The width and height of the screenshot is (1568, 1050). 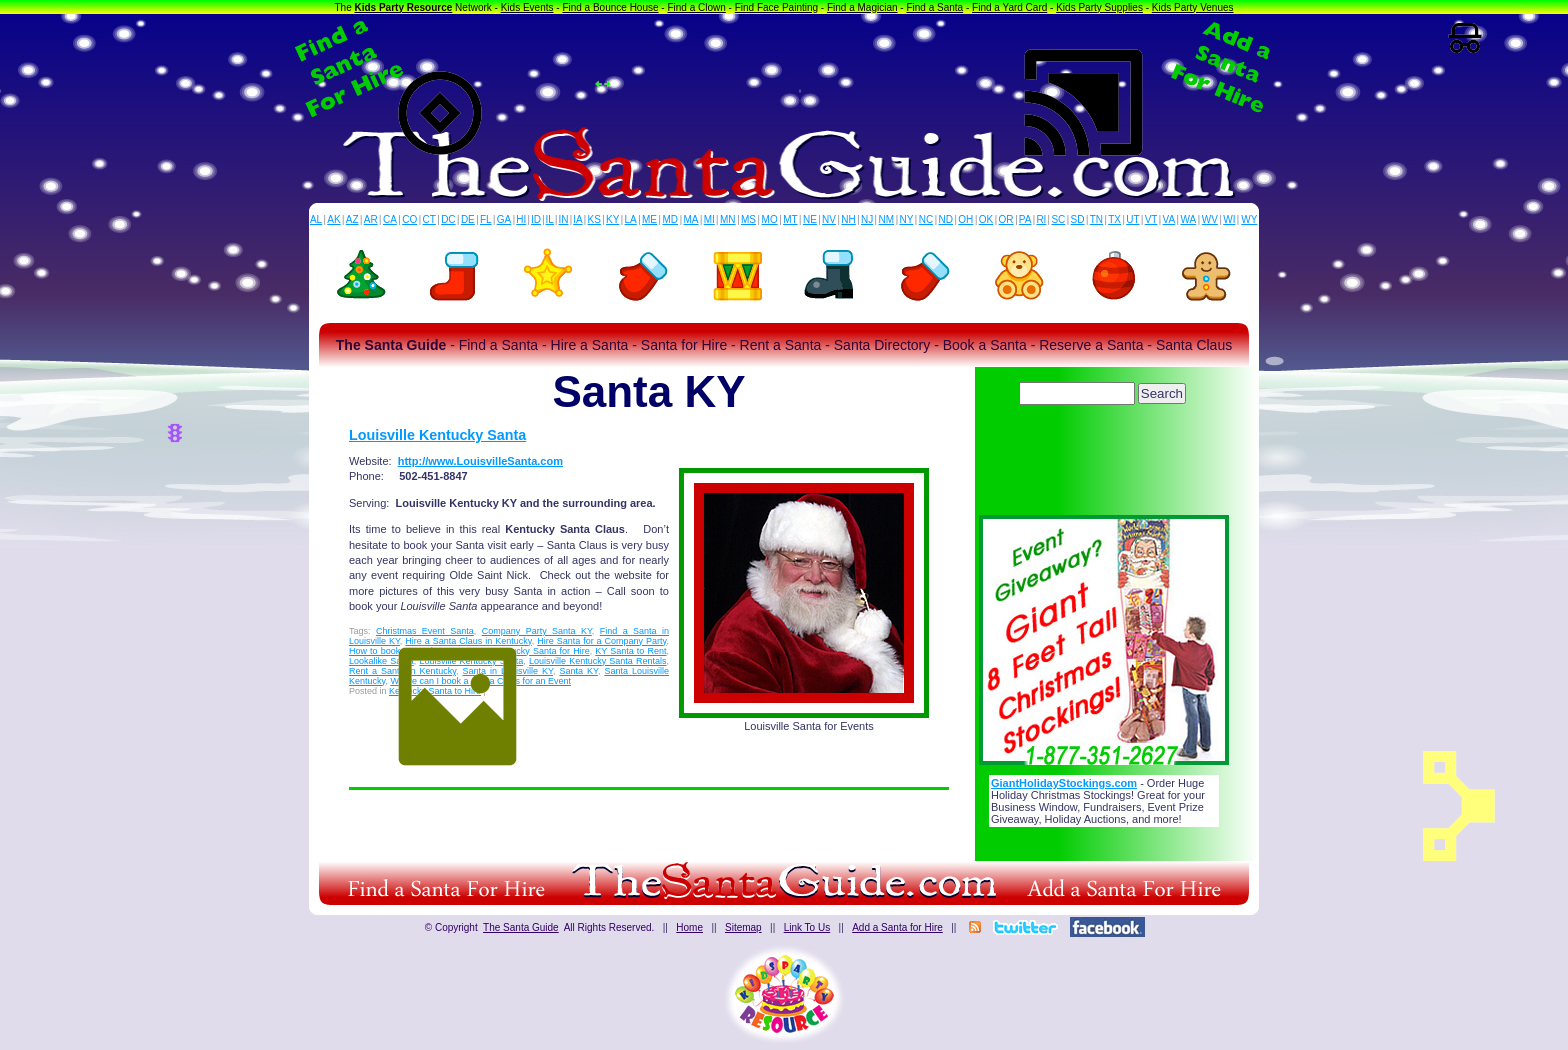 What do you see at coordinates (457, 706) in the screenshot?
I see `view image or photo` at bounding box center [457, 706].